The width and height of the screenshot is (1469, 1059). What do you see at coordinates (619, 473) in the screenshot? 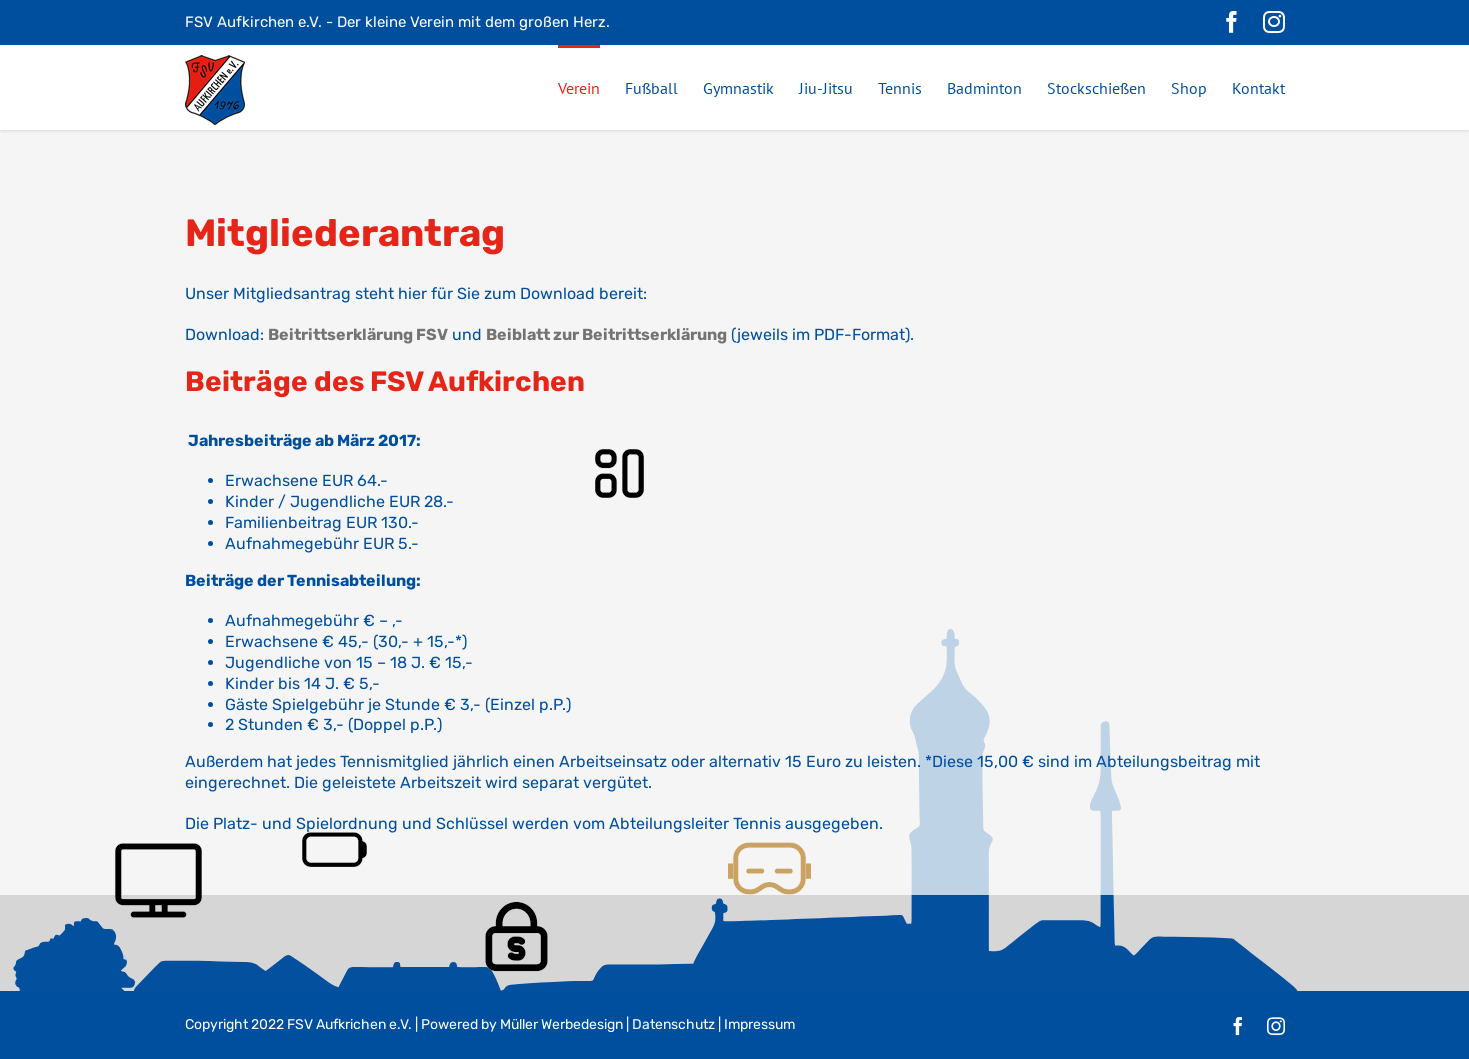
I see `switch to layout view` at bounding box center [619, 473].